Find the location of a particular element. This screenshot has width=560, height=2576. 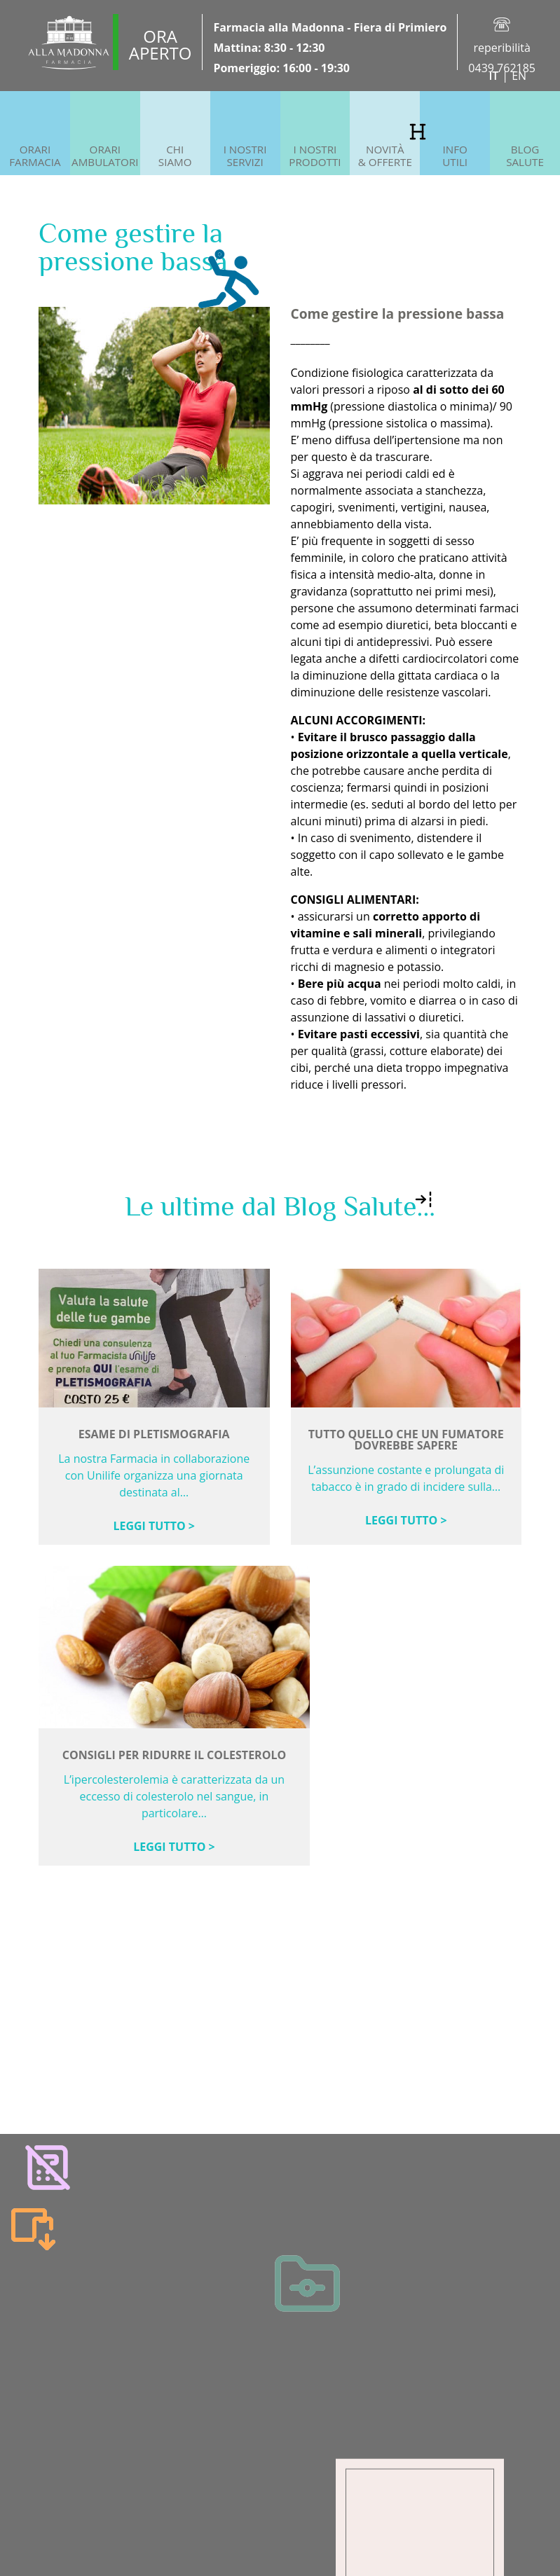

apply heading format to selected text is located at coordinates (418, 132).